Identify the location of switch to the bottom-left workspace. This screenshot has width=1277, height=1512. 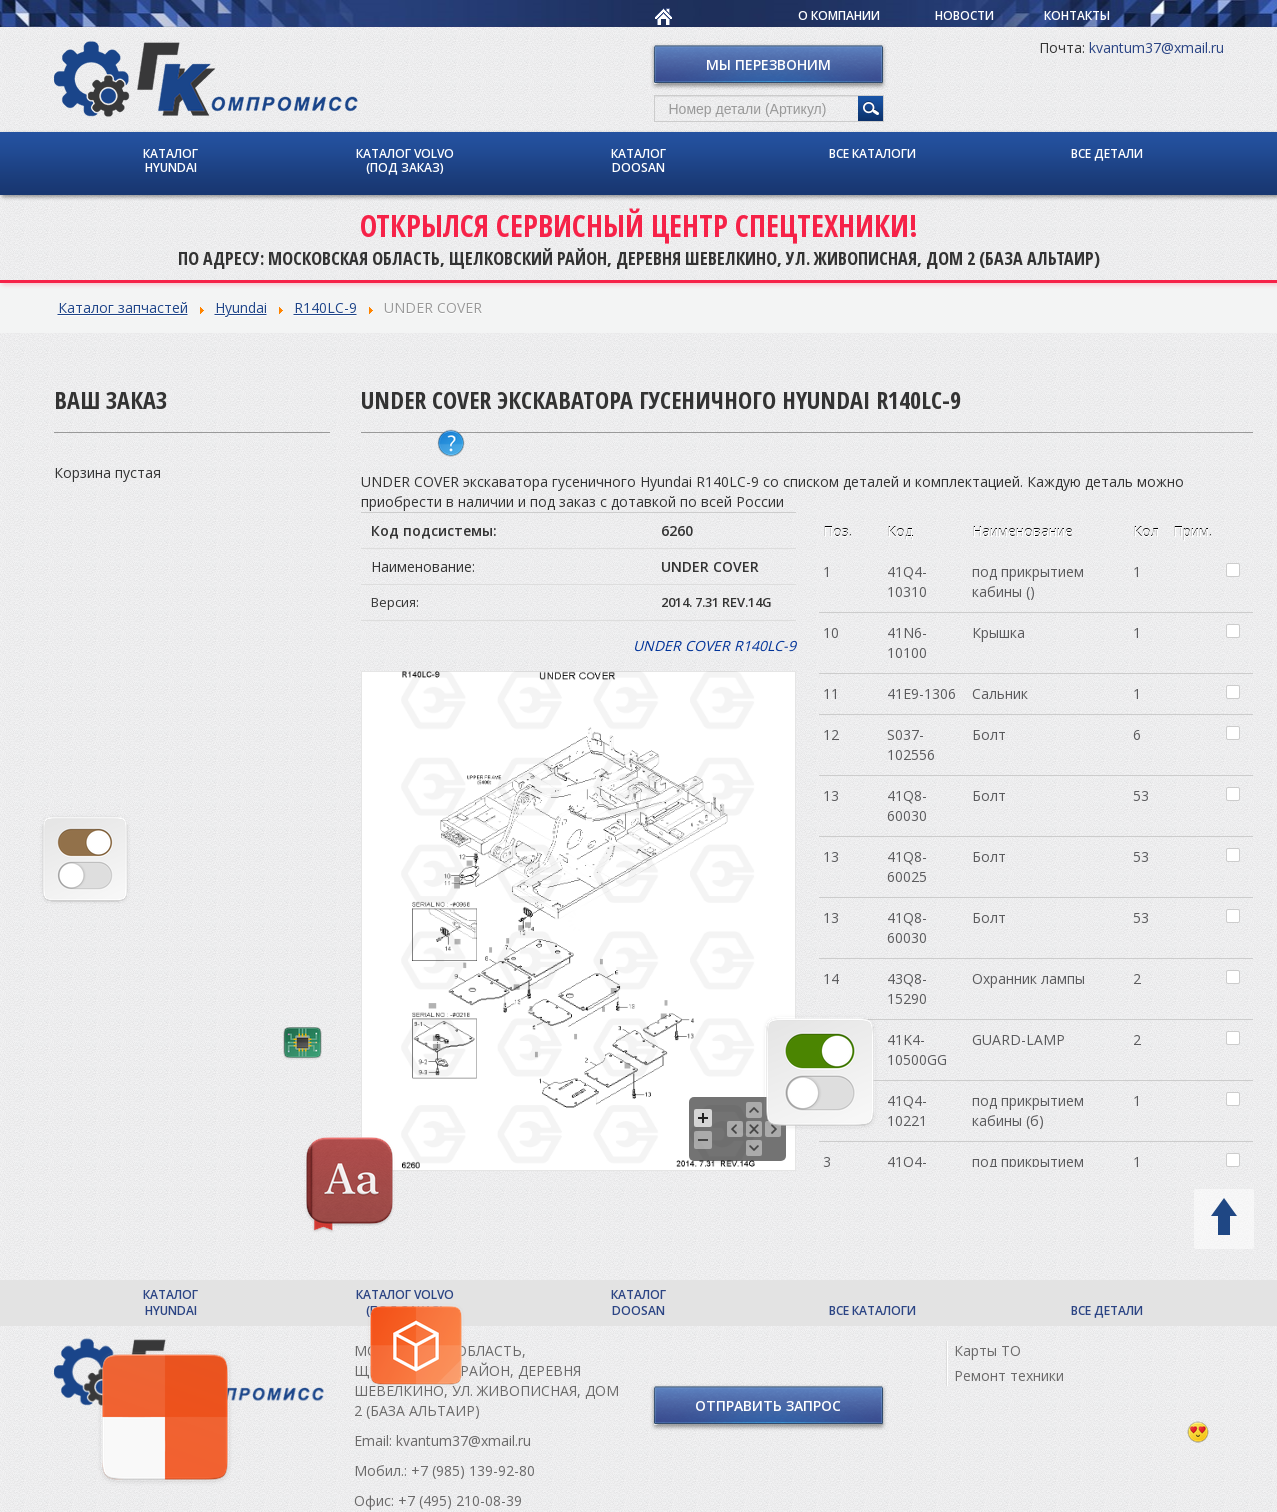
(165, 1417).